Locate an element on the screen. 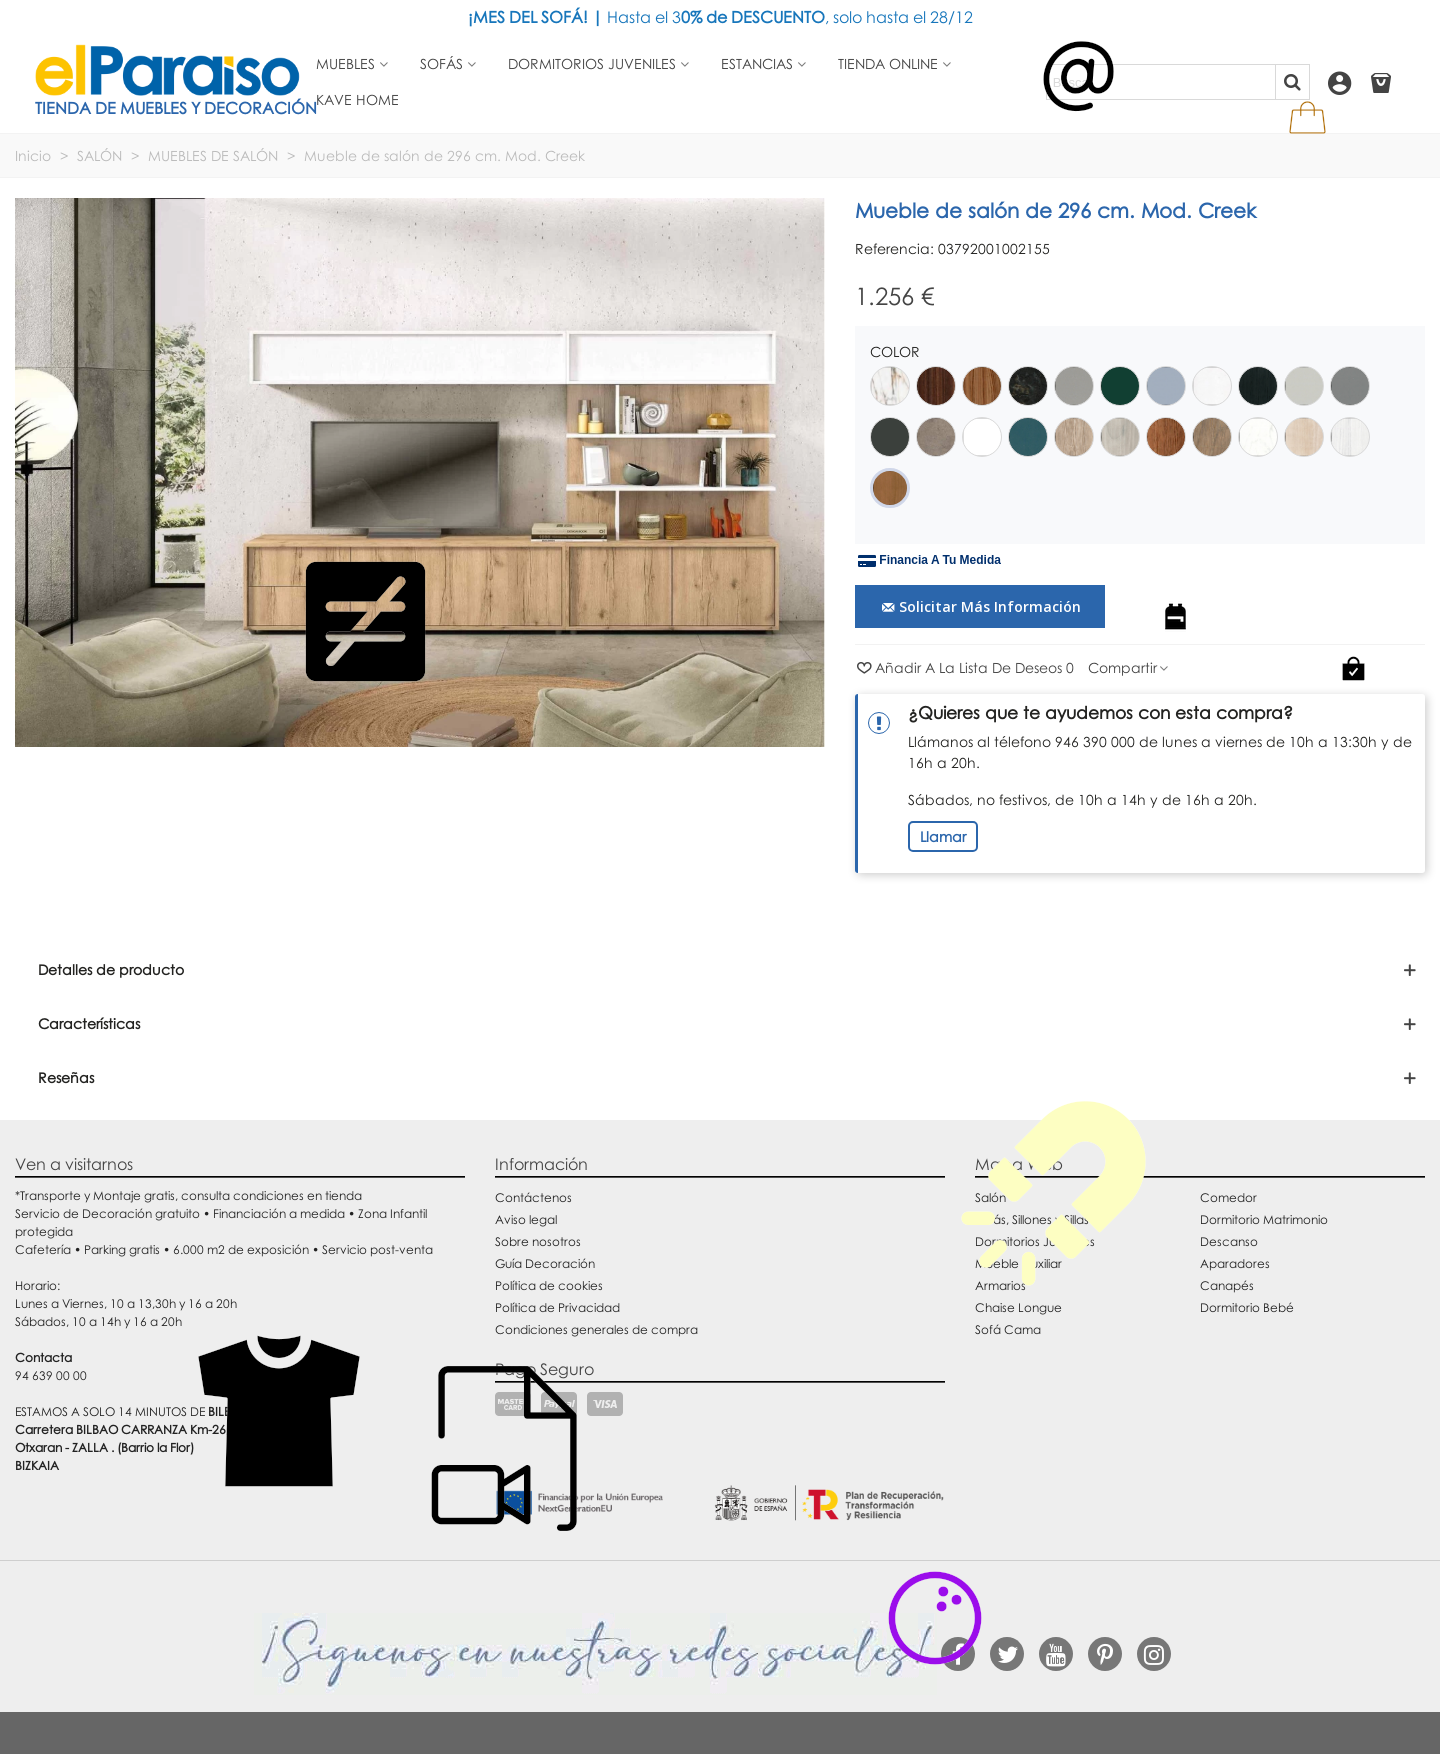 The height and width of the screenshot is (1754, 1440). access your backpack or stored items is located at coordinates (1175, 616).